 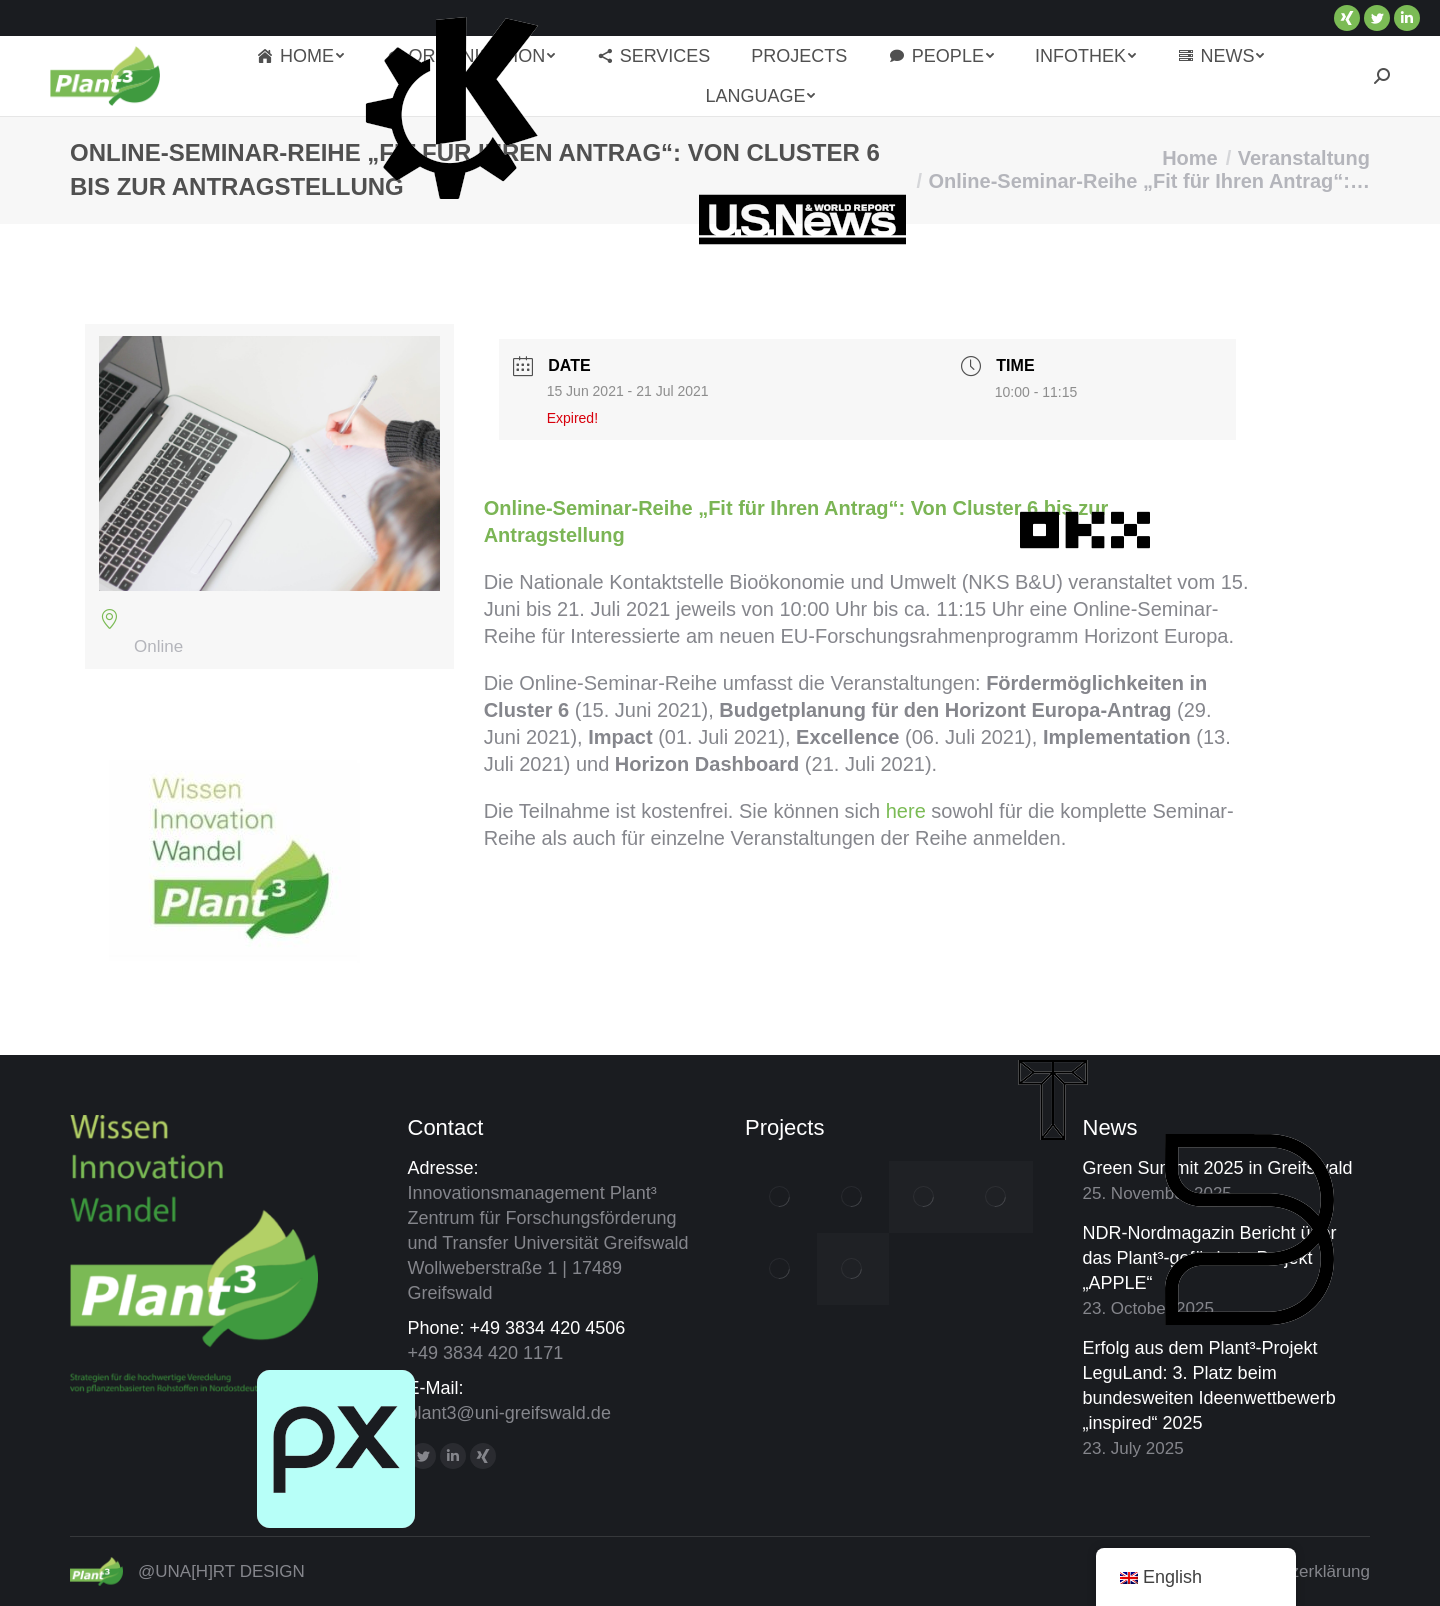 What do you see at coordinates (1053, 1100) in the screenshot?
I see `visit talenthouse website or app` at bounding box center [1053, 1100].